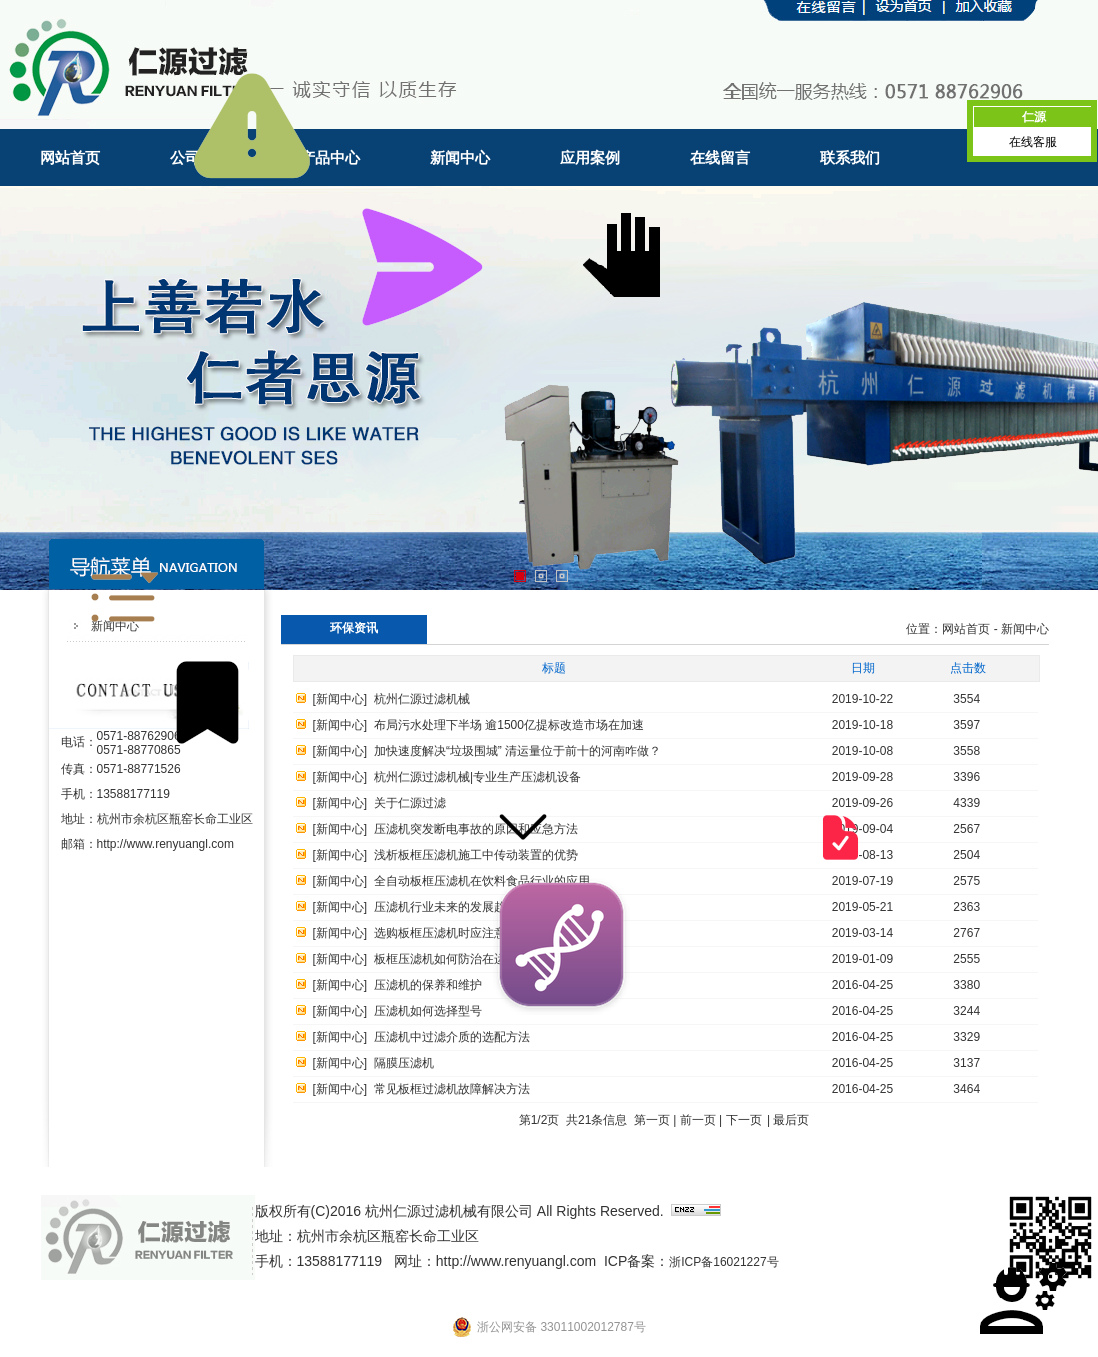  What do you see at coordinates (523, 827) in the screenshot?
I see `expand a dropdown menu or section` at bounding box center [523, 827].